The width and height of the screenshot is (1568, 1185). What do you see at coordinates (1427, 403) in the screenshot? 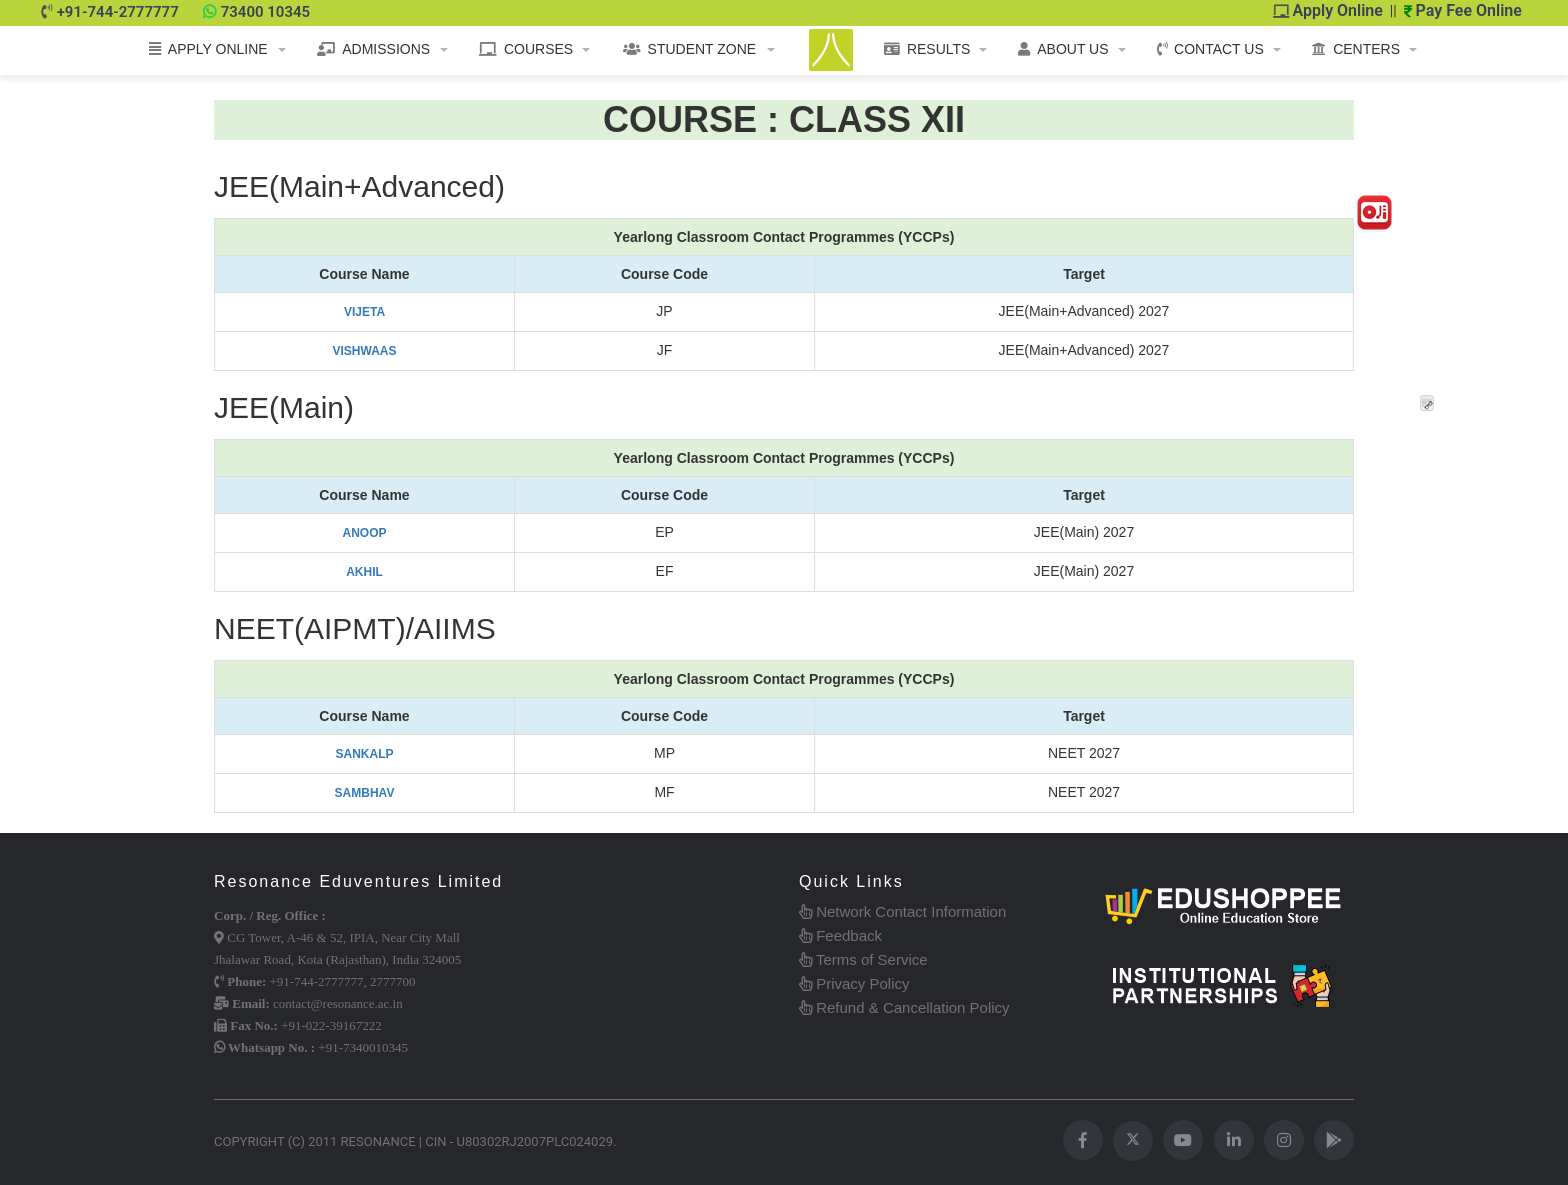
I see `open office or productivity applications` at bounding box center [1427, 403].